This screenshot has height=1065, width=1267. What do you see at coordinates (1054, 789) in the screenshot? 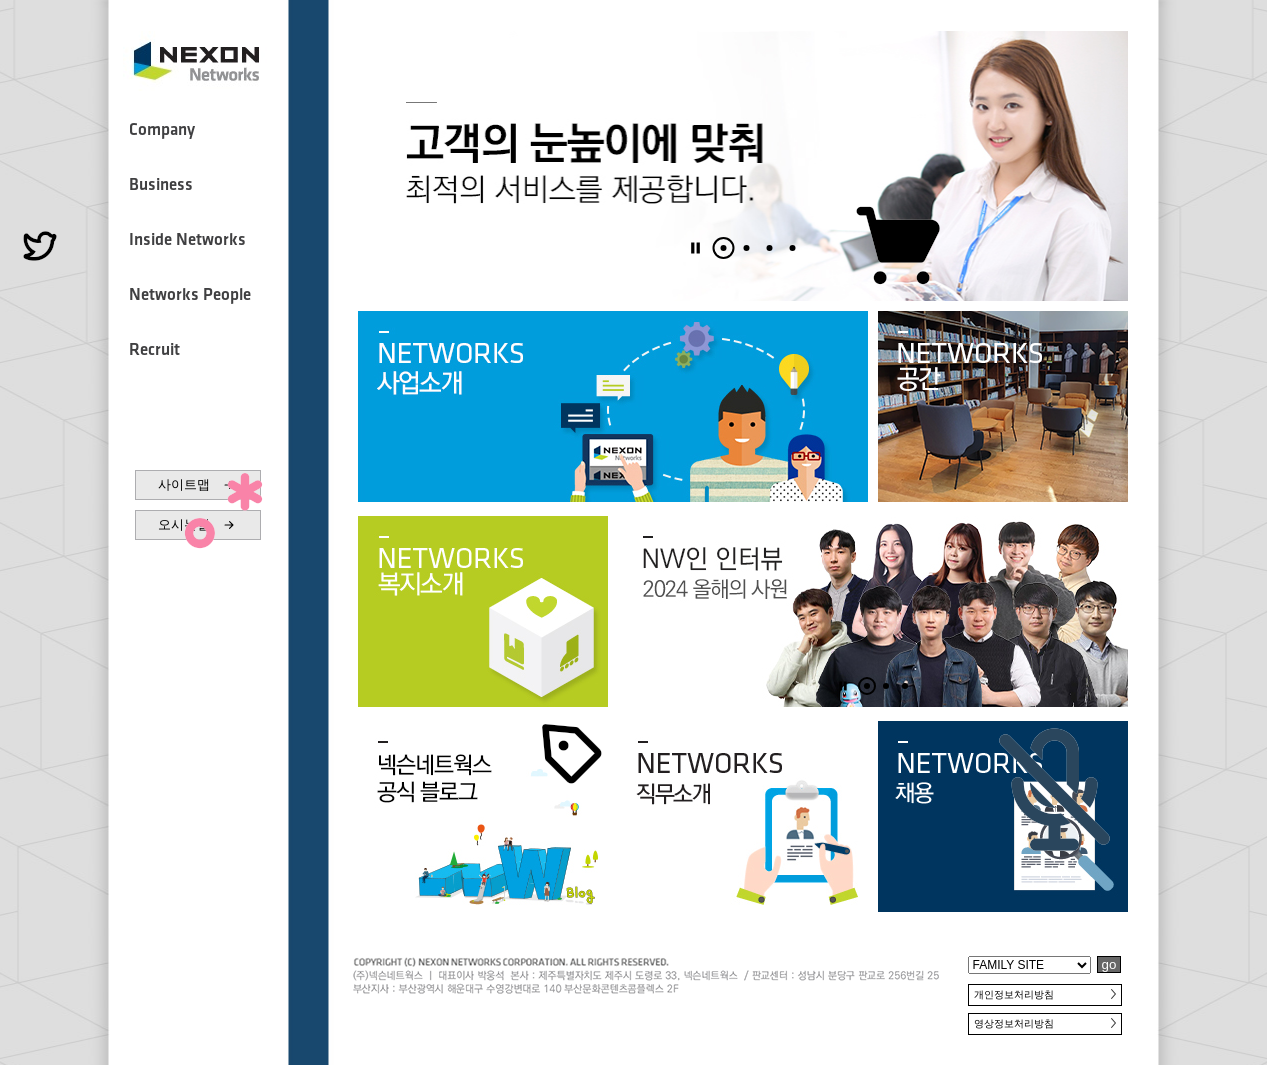
I see `mute your microphone` at bounding box center [1054, 789].